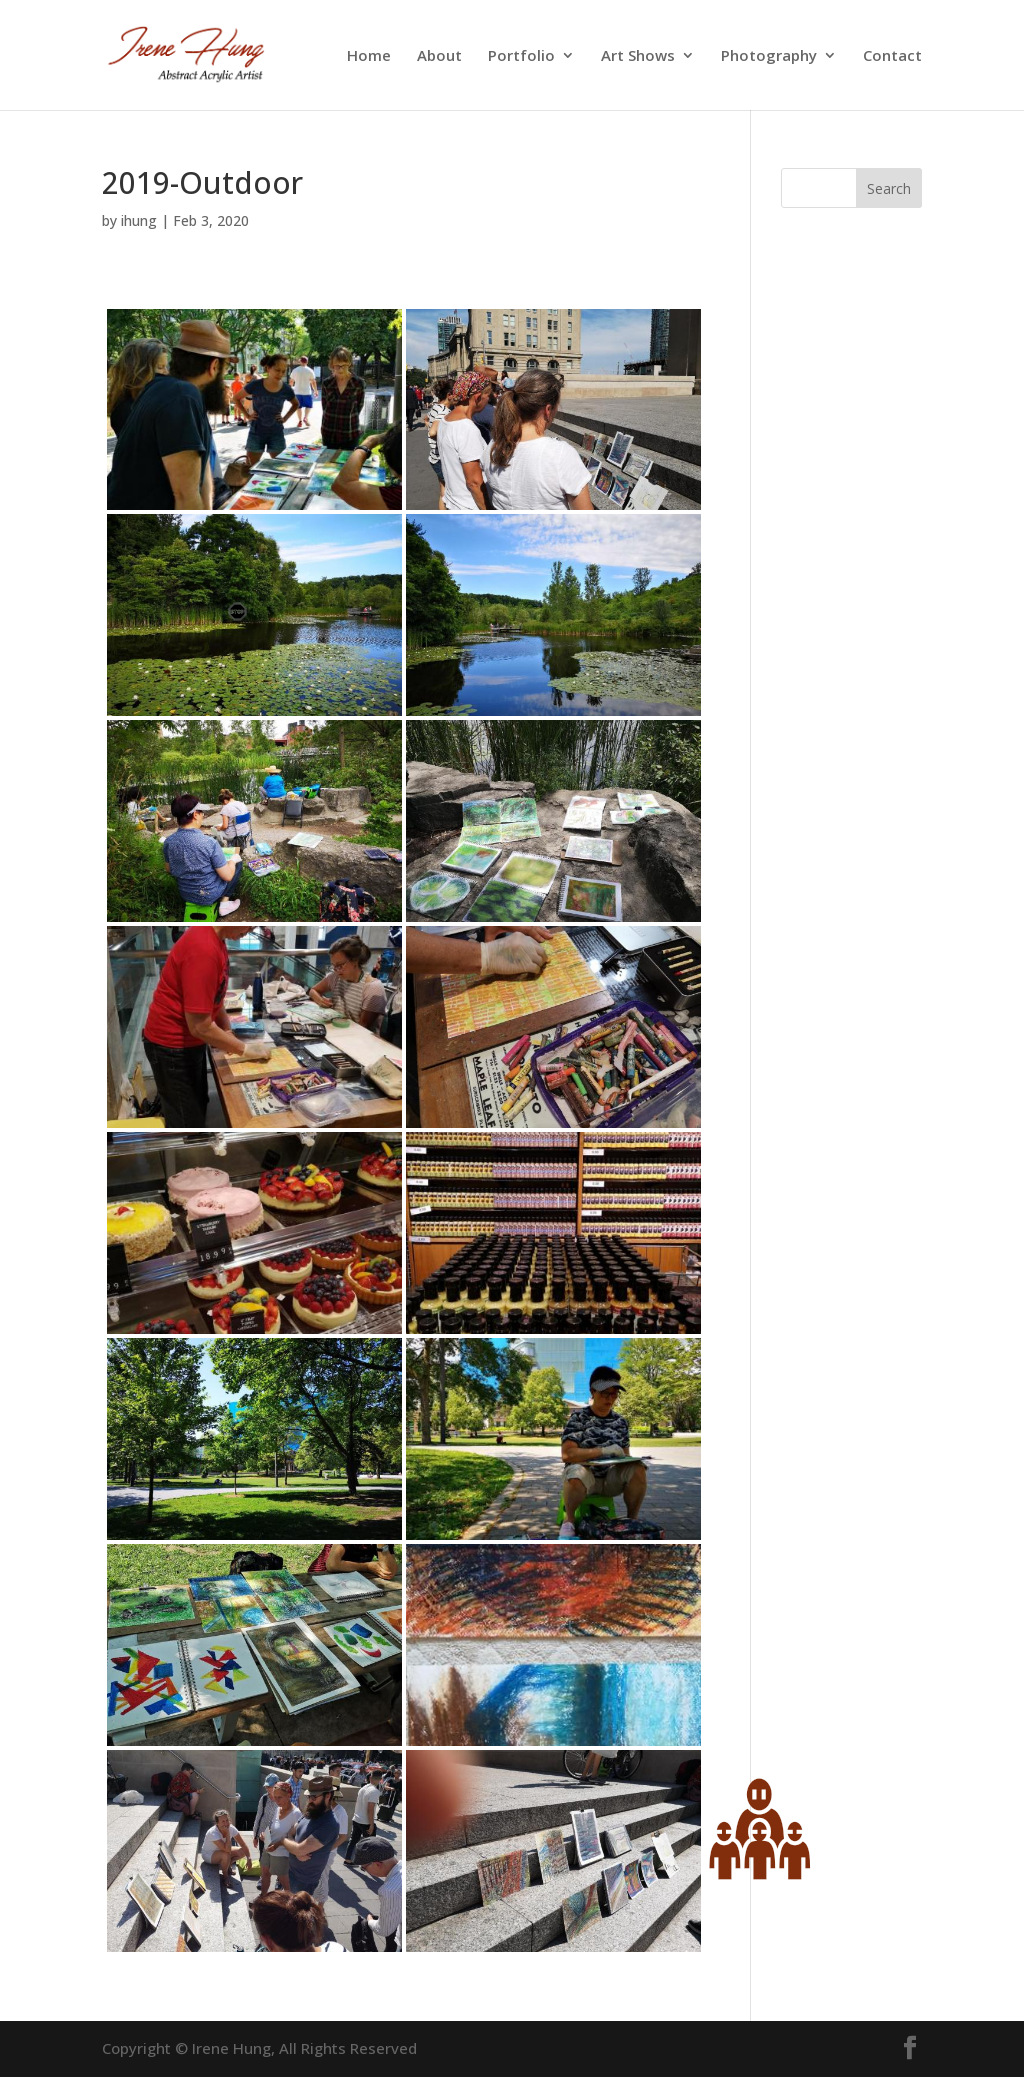  I want to click on stop or halt current action, so click(237, 611).